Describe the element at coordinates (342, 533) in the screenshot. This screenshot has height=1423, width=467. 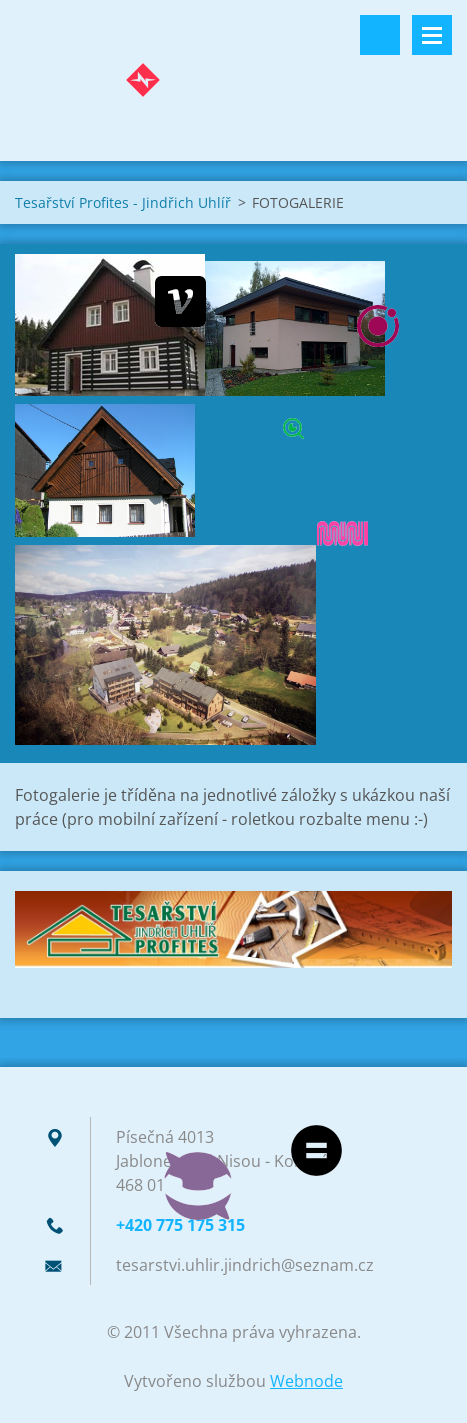
I see `san francisco municipal railway (muni) logo` at that location.